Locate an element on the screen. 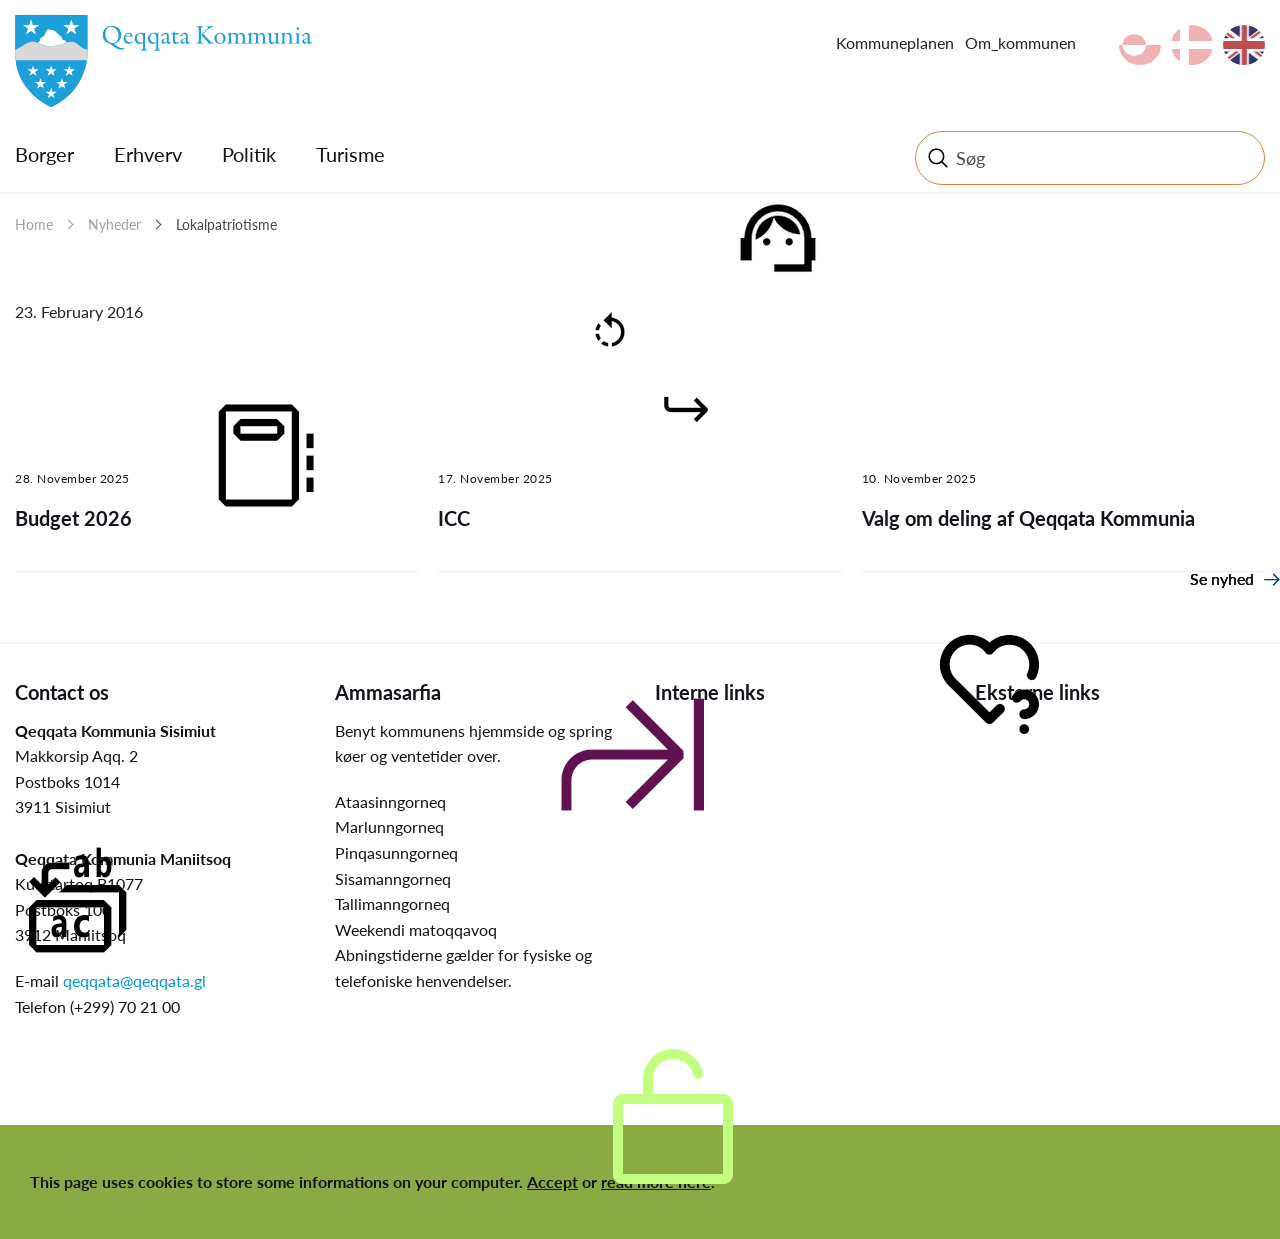 Image resolution: width=1280 pixels, height=1239 pixels. unlock or access secured content is located at coordinates (673, 1124).